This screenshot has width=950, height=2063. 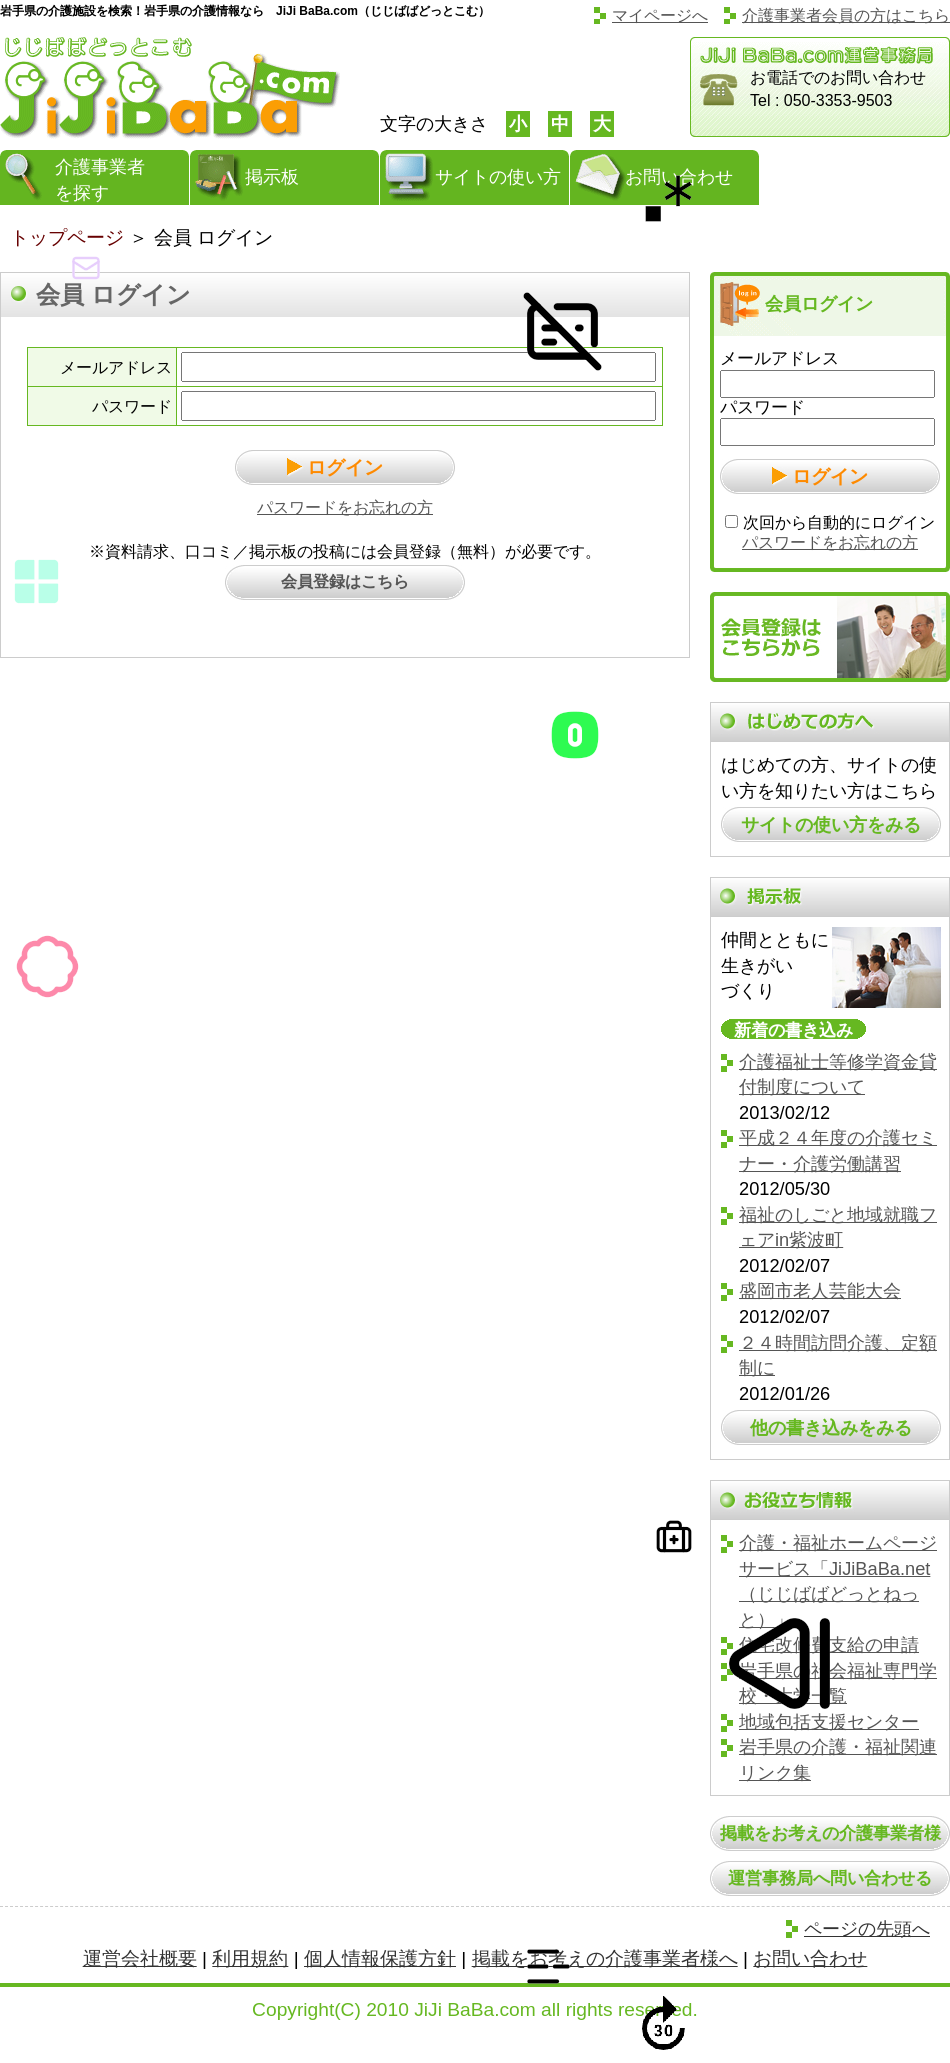 I want to click on turn off closed captions, so click(x=562, y=331).